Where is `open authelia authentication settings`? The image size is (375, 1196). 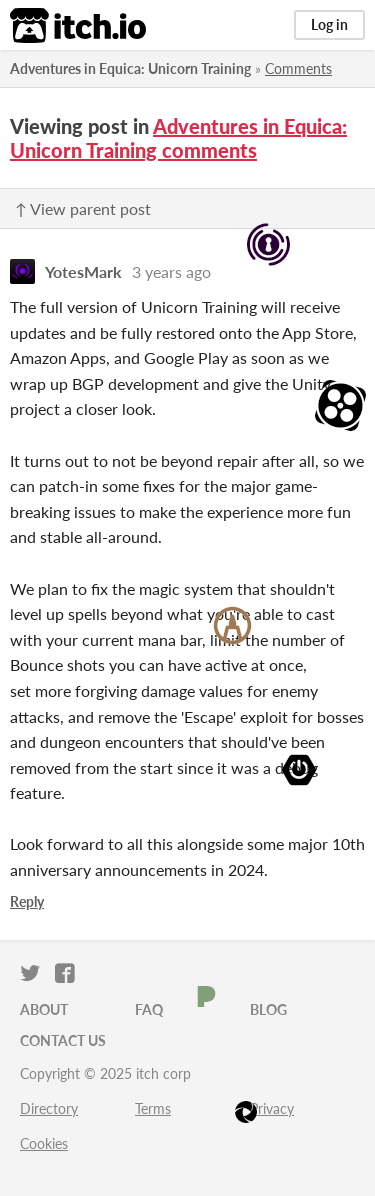 open authelia authentication settings is located at coordinates (268, 244).